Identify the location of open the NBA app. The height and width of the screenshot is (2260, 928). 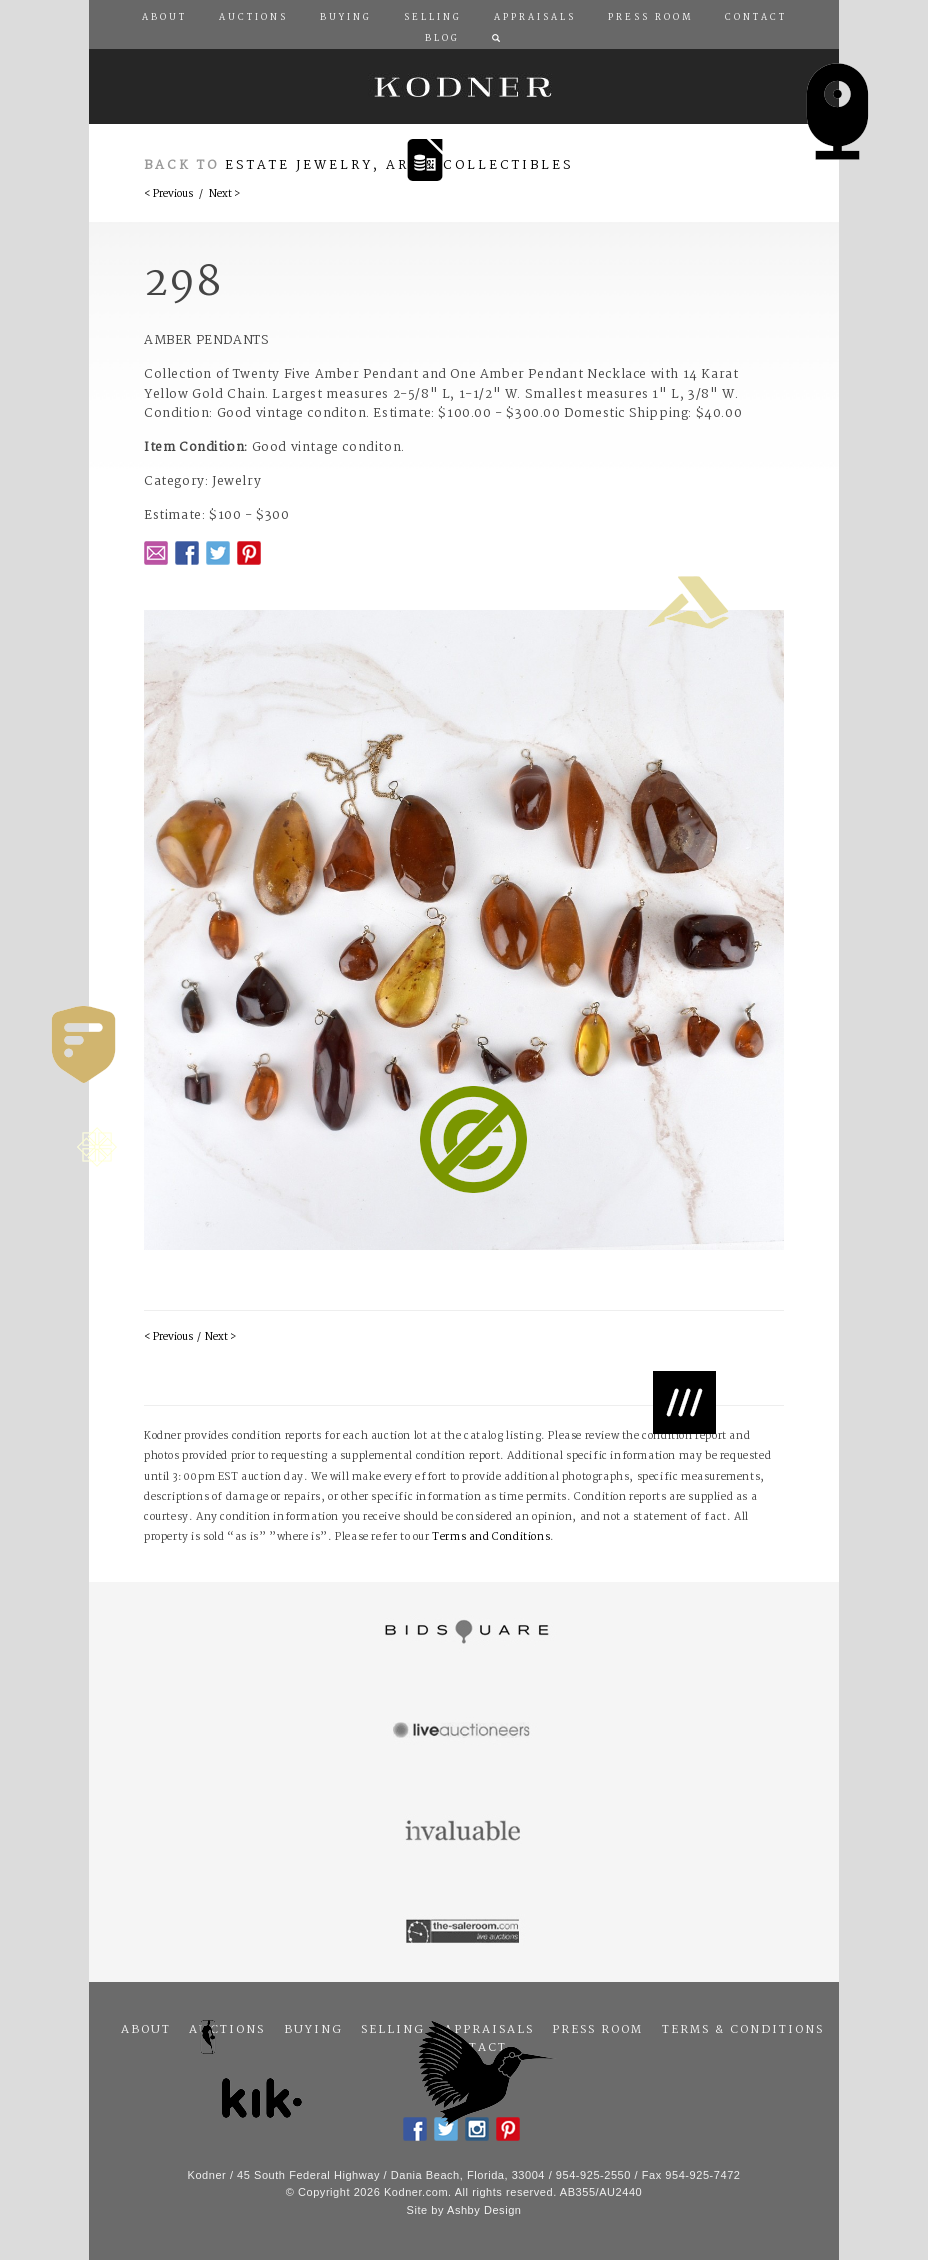
(208, 2037).